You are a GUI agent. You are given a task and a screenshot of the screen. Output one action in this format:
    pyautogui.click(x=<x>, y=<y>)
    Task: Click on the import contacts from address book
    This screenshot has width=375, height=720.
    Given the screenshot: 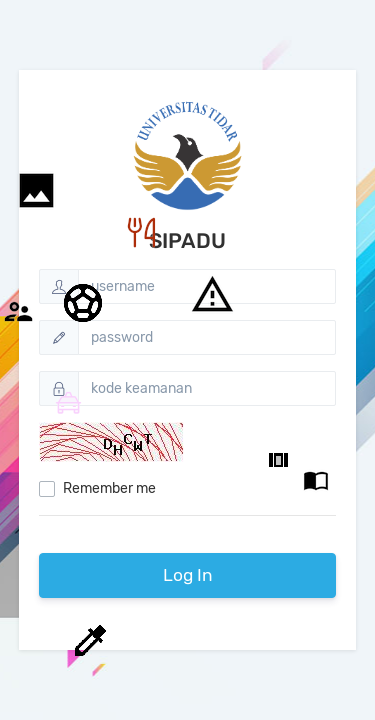 What is the action you would take?
    pyautogui.click(x=316, y=480)
    